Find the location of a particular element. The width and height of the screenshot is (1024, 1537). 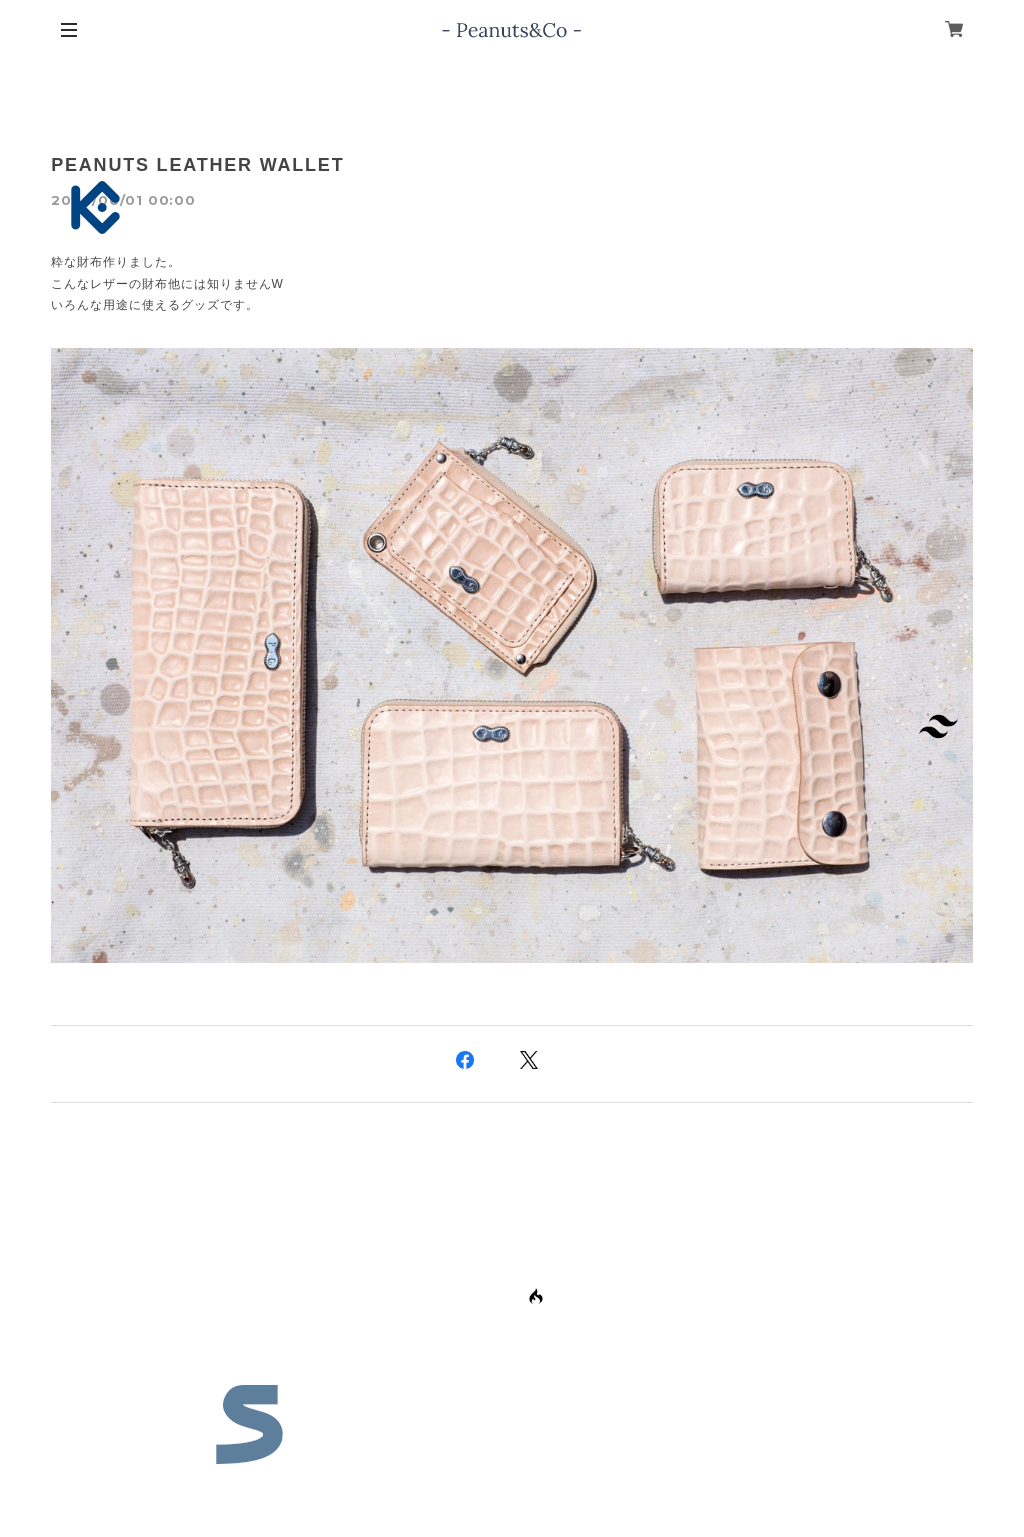

open the KuCoin cryptocurrency exchange app is located at coordinates (95, 207).